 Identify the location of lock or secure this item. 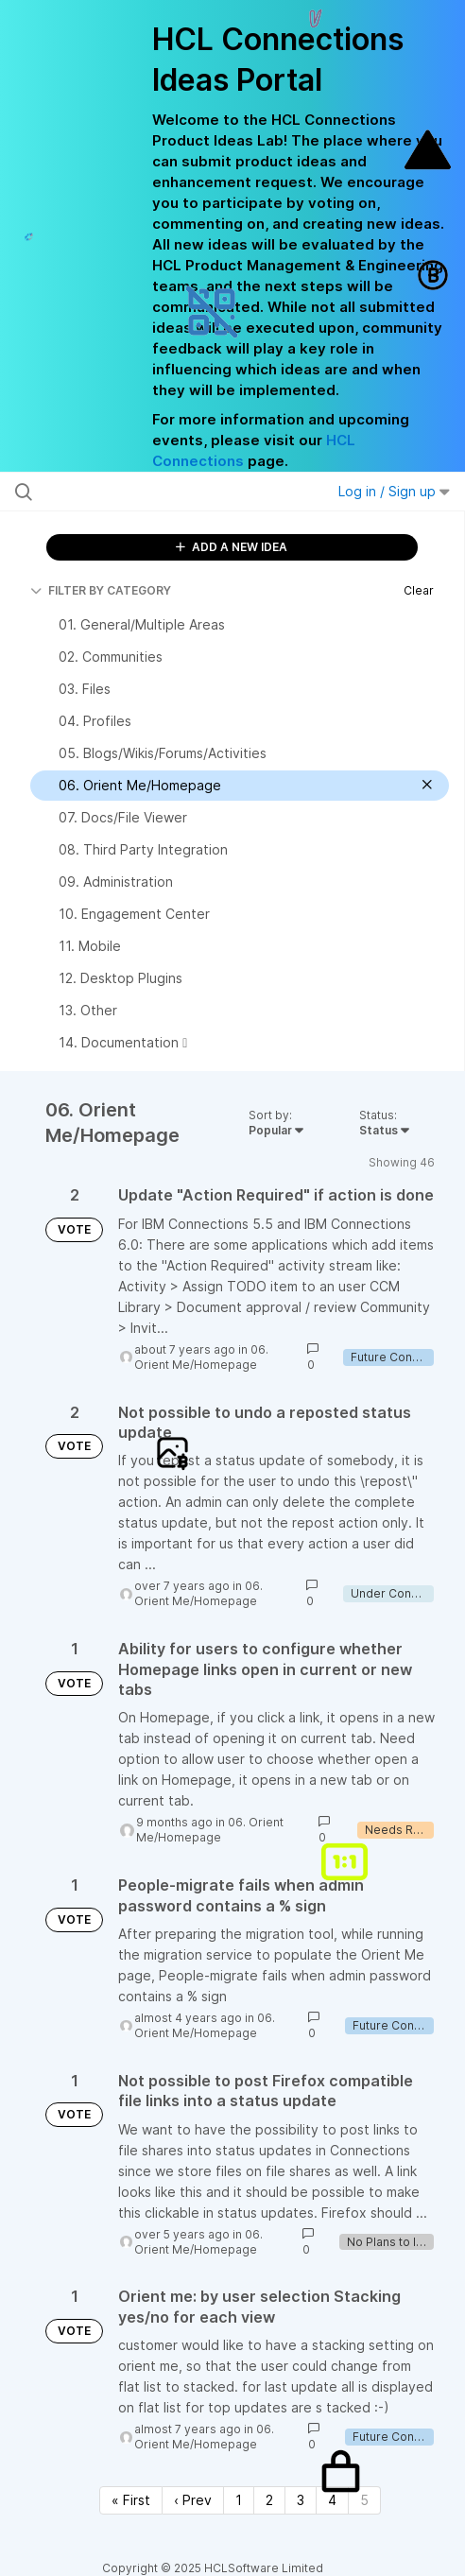
(340, 2473).